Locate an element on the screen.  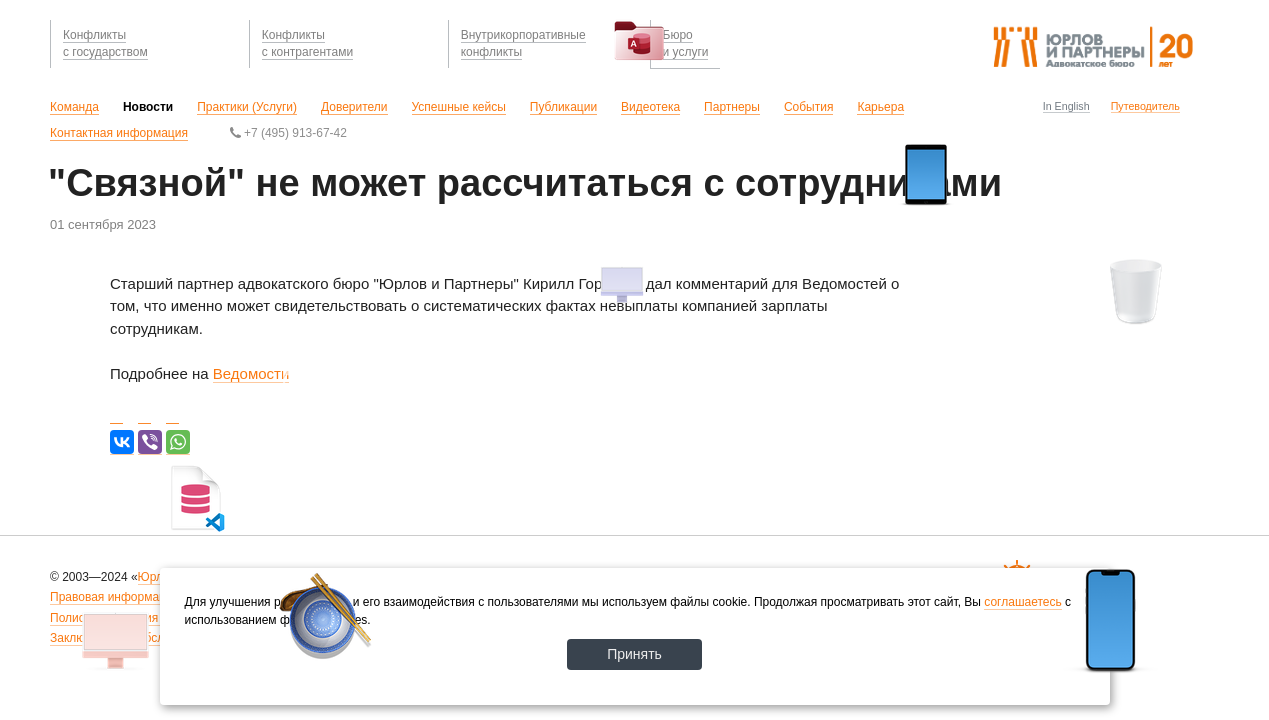
iPhone 16e device icon is located at coordinates (1110, 621).